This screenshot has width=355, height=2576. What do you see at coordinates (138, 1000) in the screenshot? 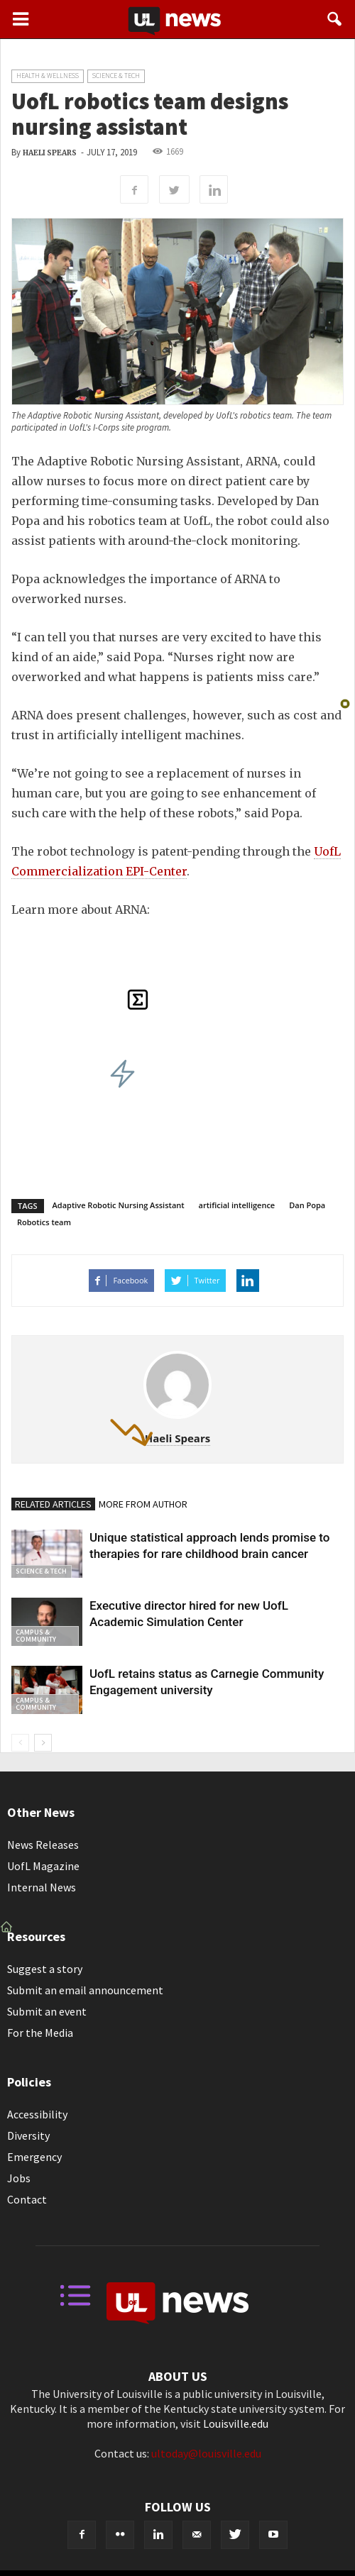
I see `access summation or mathematical functions` at bounding box center [138, 1000].